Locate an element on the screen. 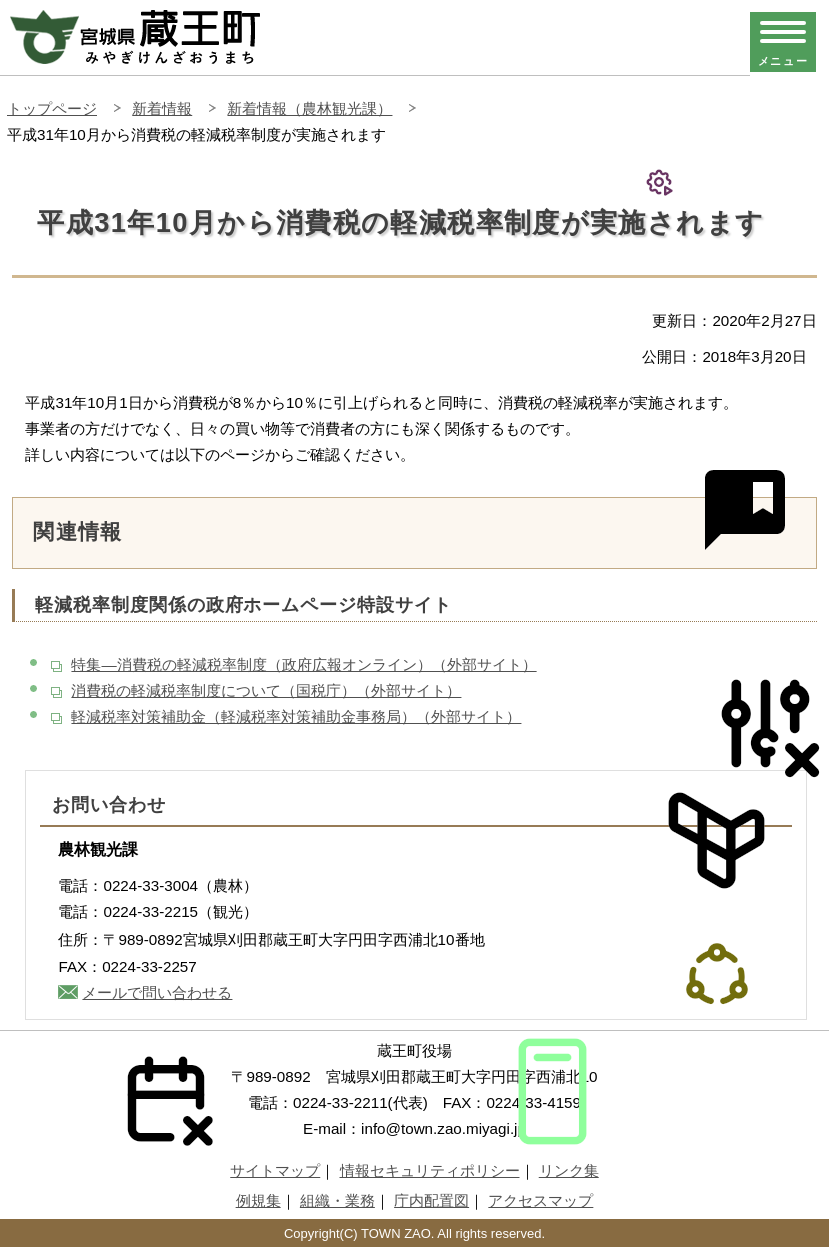 The image size is (829, 1247). ubuntu operating system logo is located at coordinates (717, 974).